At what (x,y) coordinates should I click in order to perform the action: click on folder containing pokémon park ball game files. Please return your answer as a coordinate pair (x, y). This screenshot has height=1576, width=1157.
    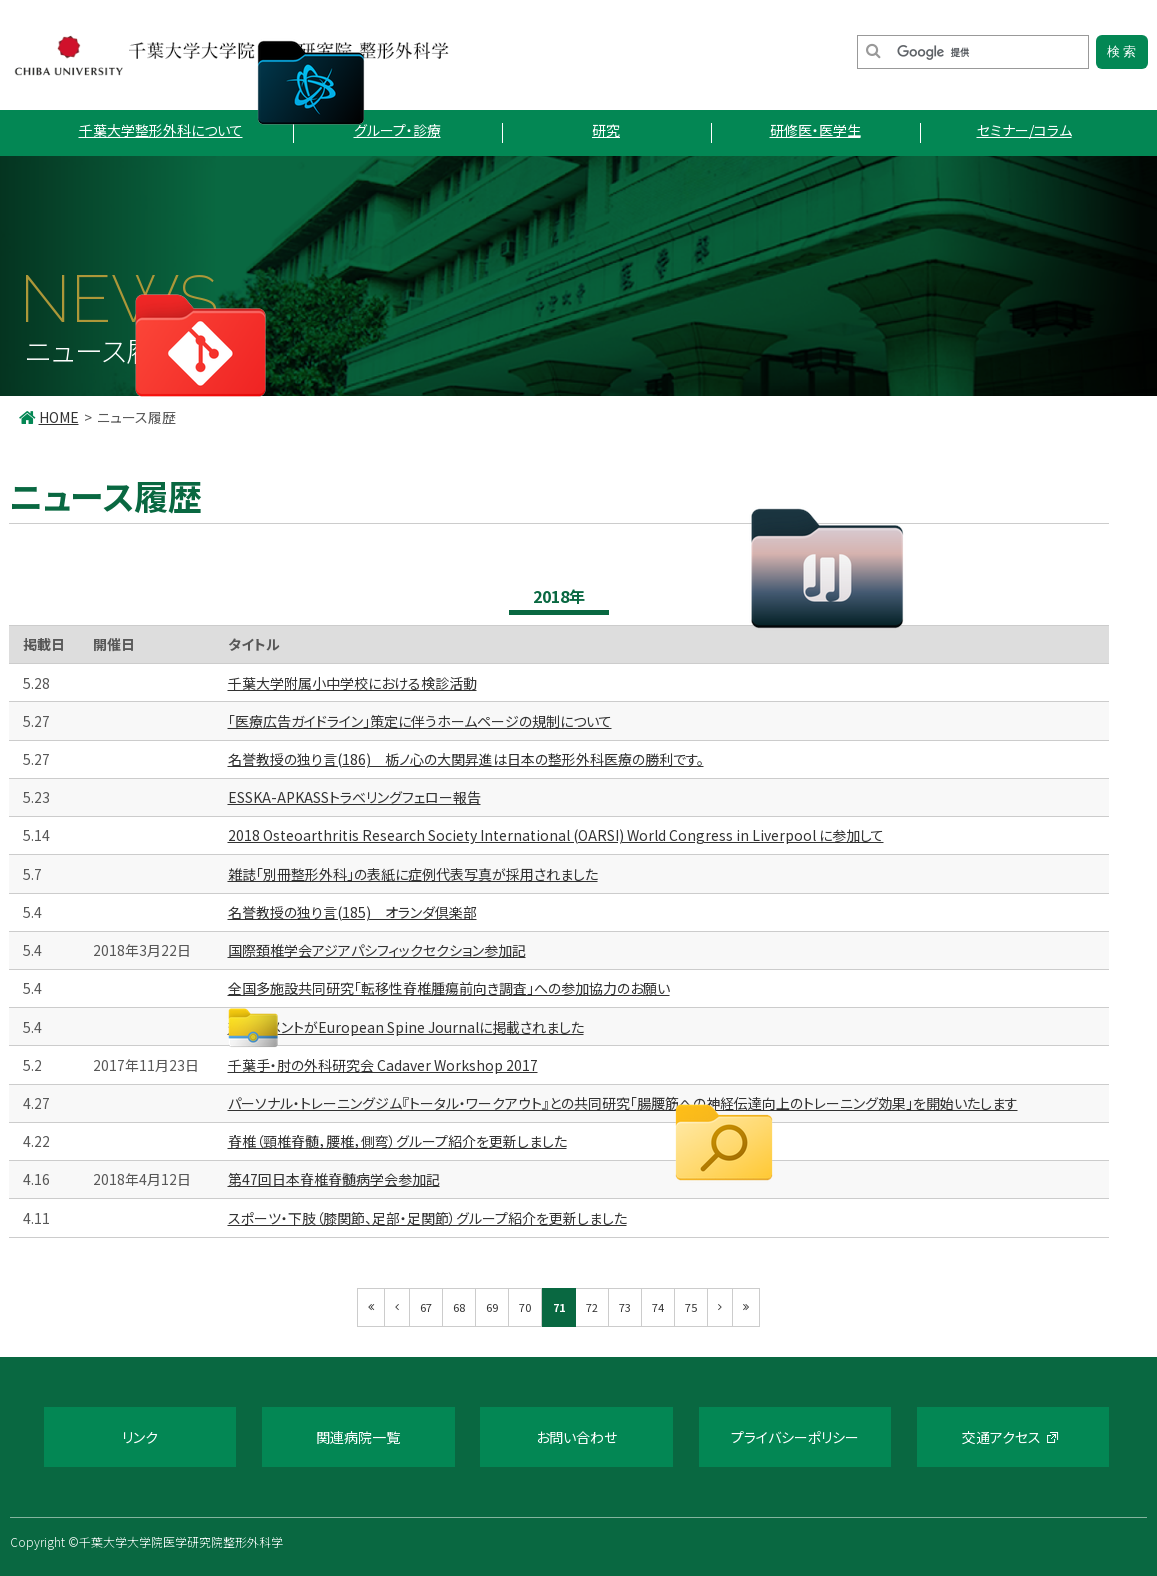
    Looking at the image, I should click on (253, 1029).